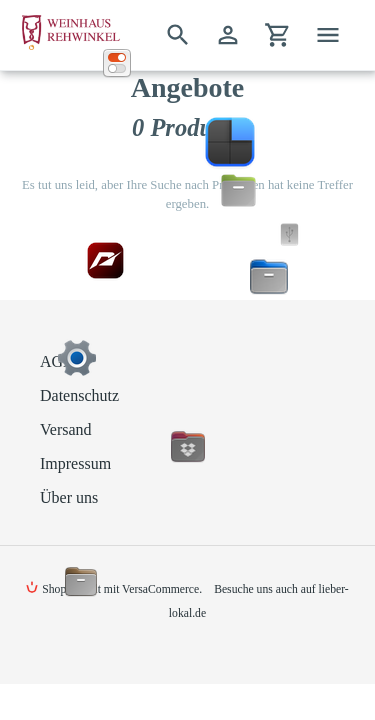 Image resolution: width=375 pixels, height=720 pixels. I want to click on open your dropbox folder, so click(188, 446).